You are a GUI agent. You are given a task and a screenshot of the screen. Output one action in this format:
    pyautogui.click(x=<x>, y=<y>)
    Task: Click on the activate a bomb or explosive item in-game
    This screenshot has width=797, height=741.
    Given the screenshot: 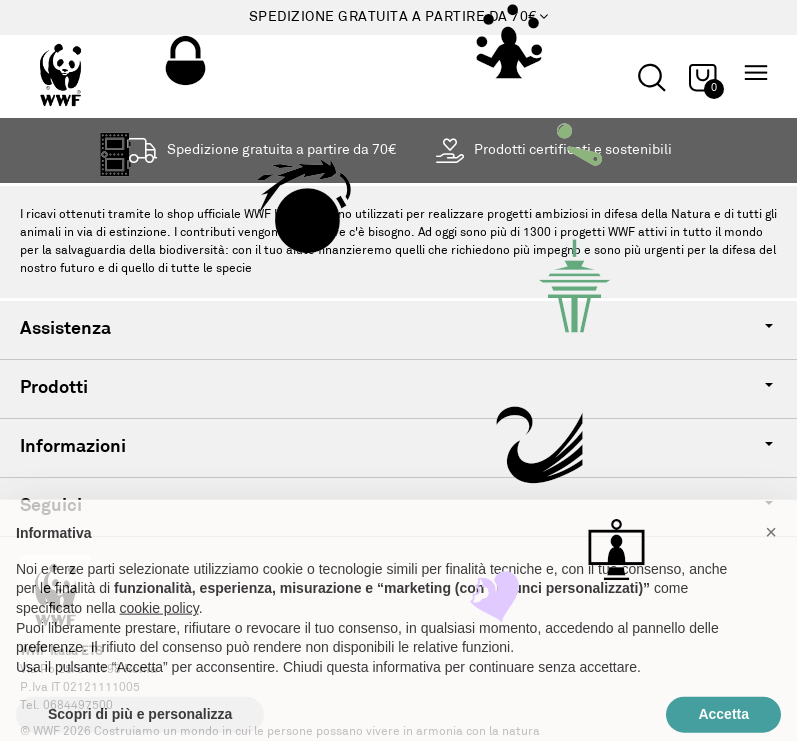 What is the action you would take?
    pyautogui.click(x=304, y=206)
    